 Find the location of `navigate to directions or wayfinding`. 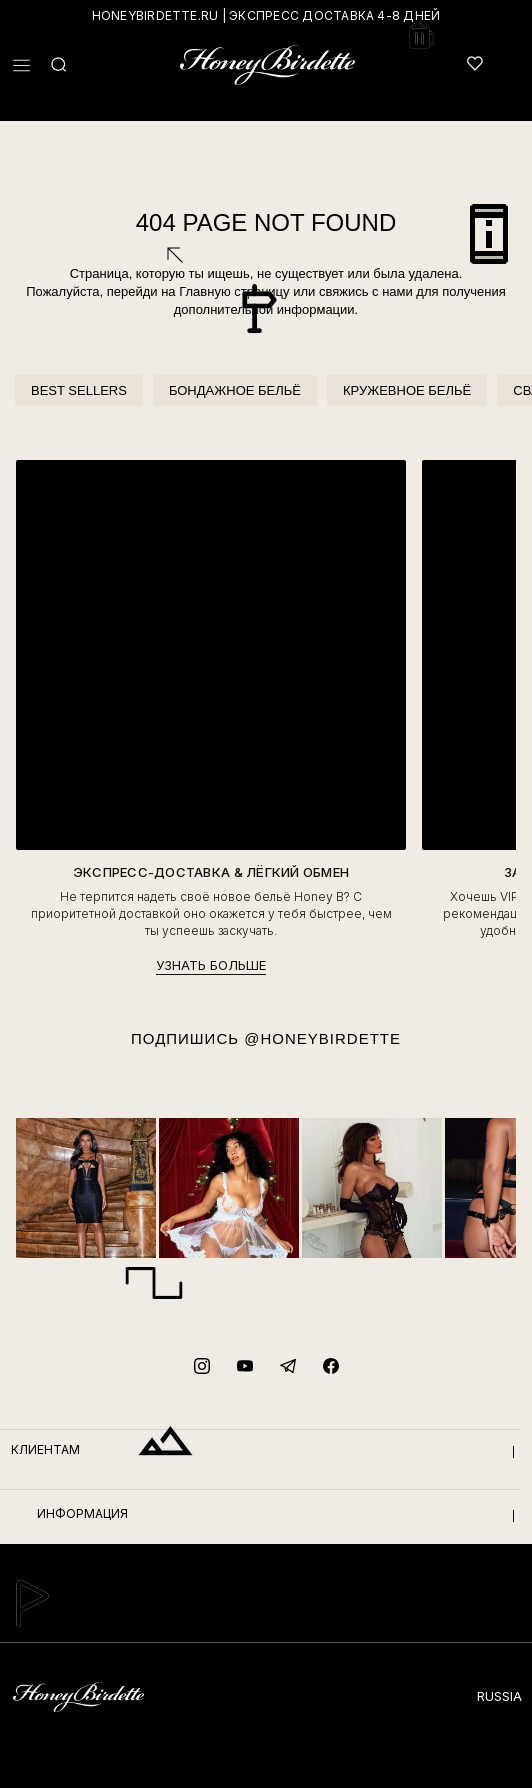

navigate to directions or wayfinding is located at coordinates (259, 308).